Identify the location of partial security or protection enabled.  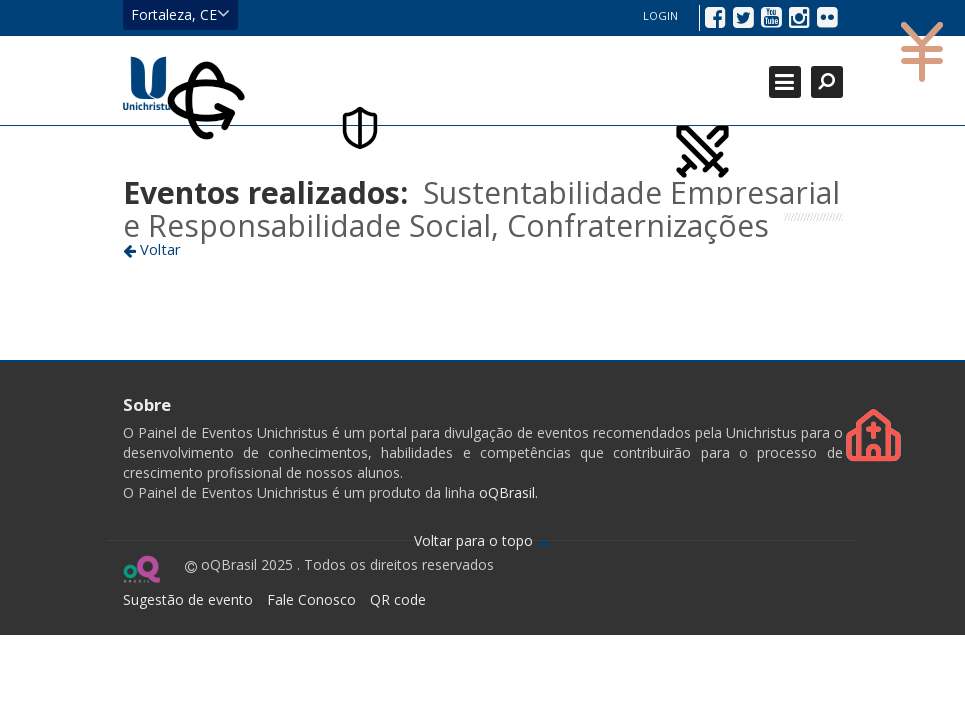
(360, 128).